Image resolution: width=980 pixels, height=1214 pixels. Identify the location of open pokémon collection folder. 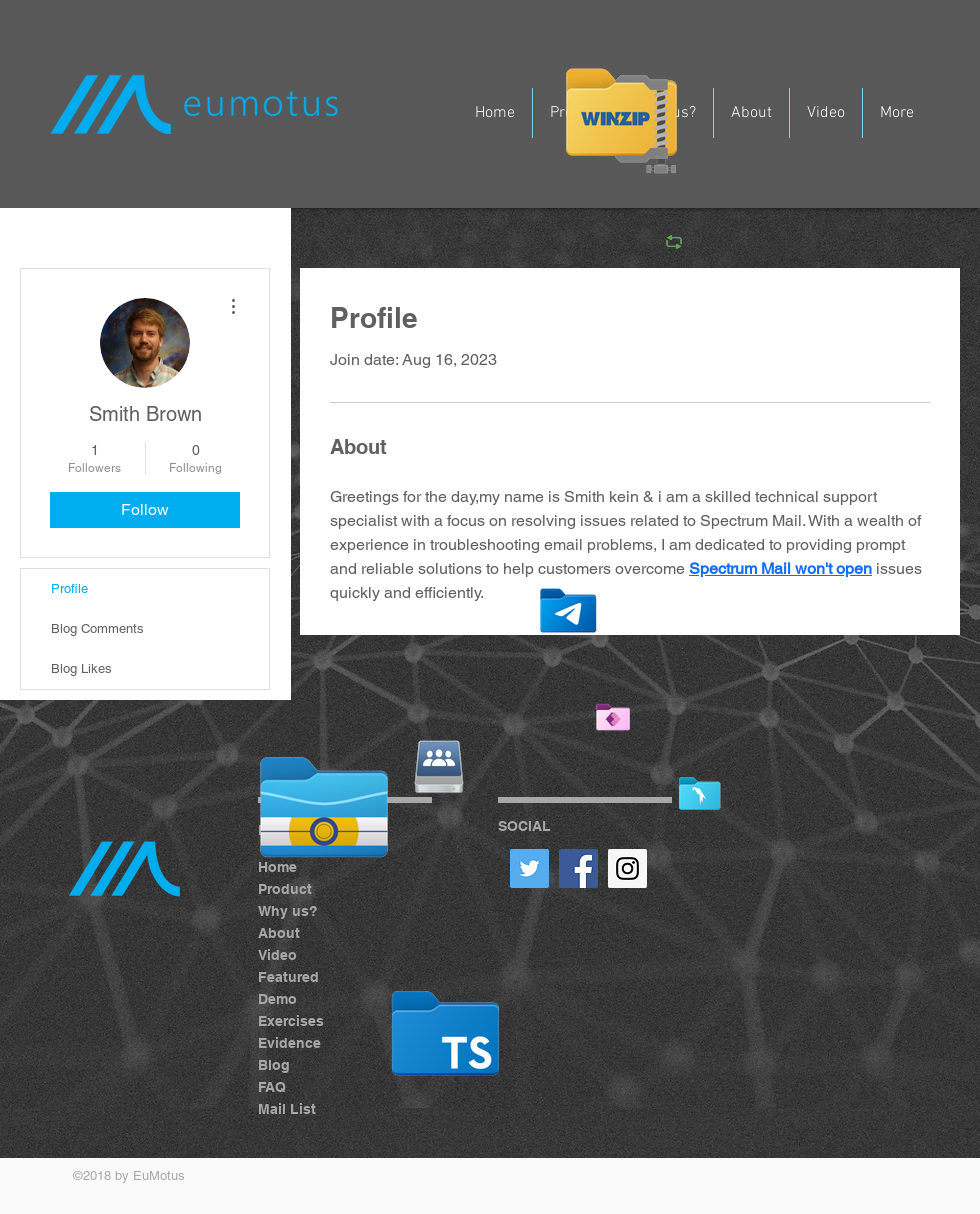
(323, 810).